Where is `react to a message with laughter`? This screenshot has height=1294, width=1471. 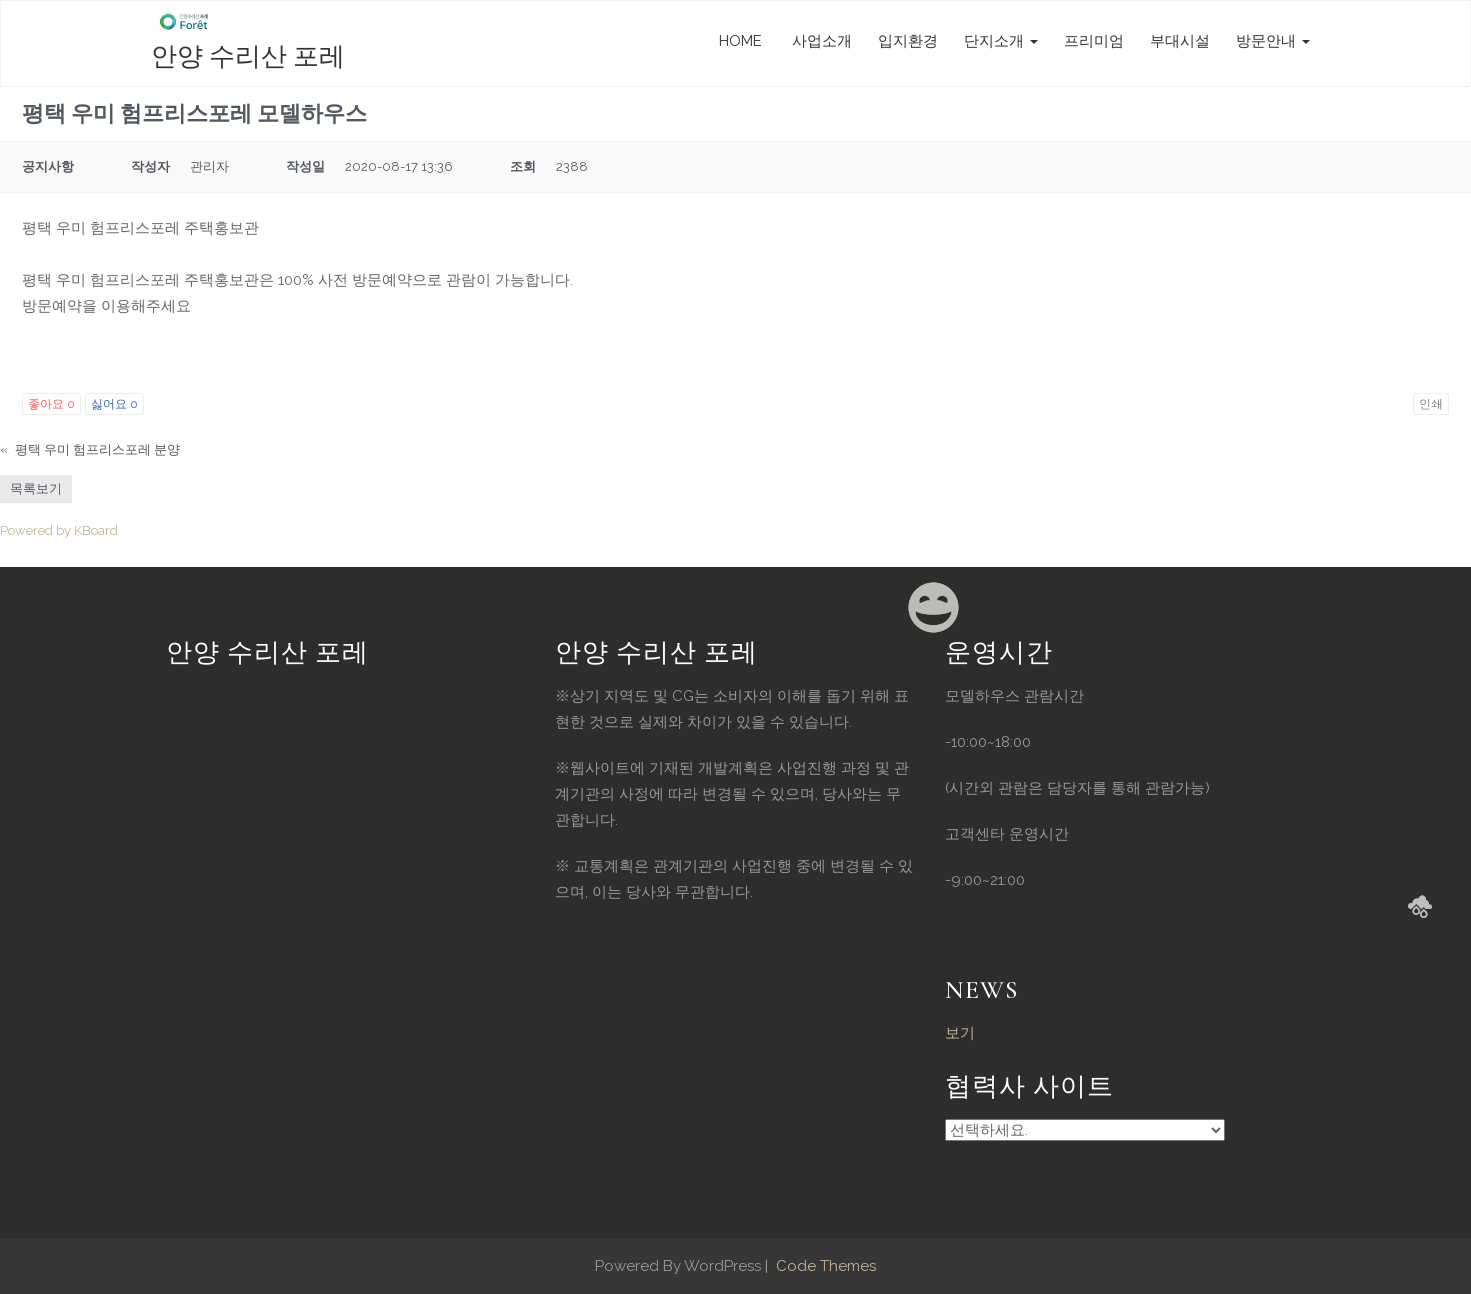
react to a message with laughter is located at coordinates (933, 607).